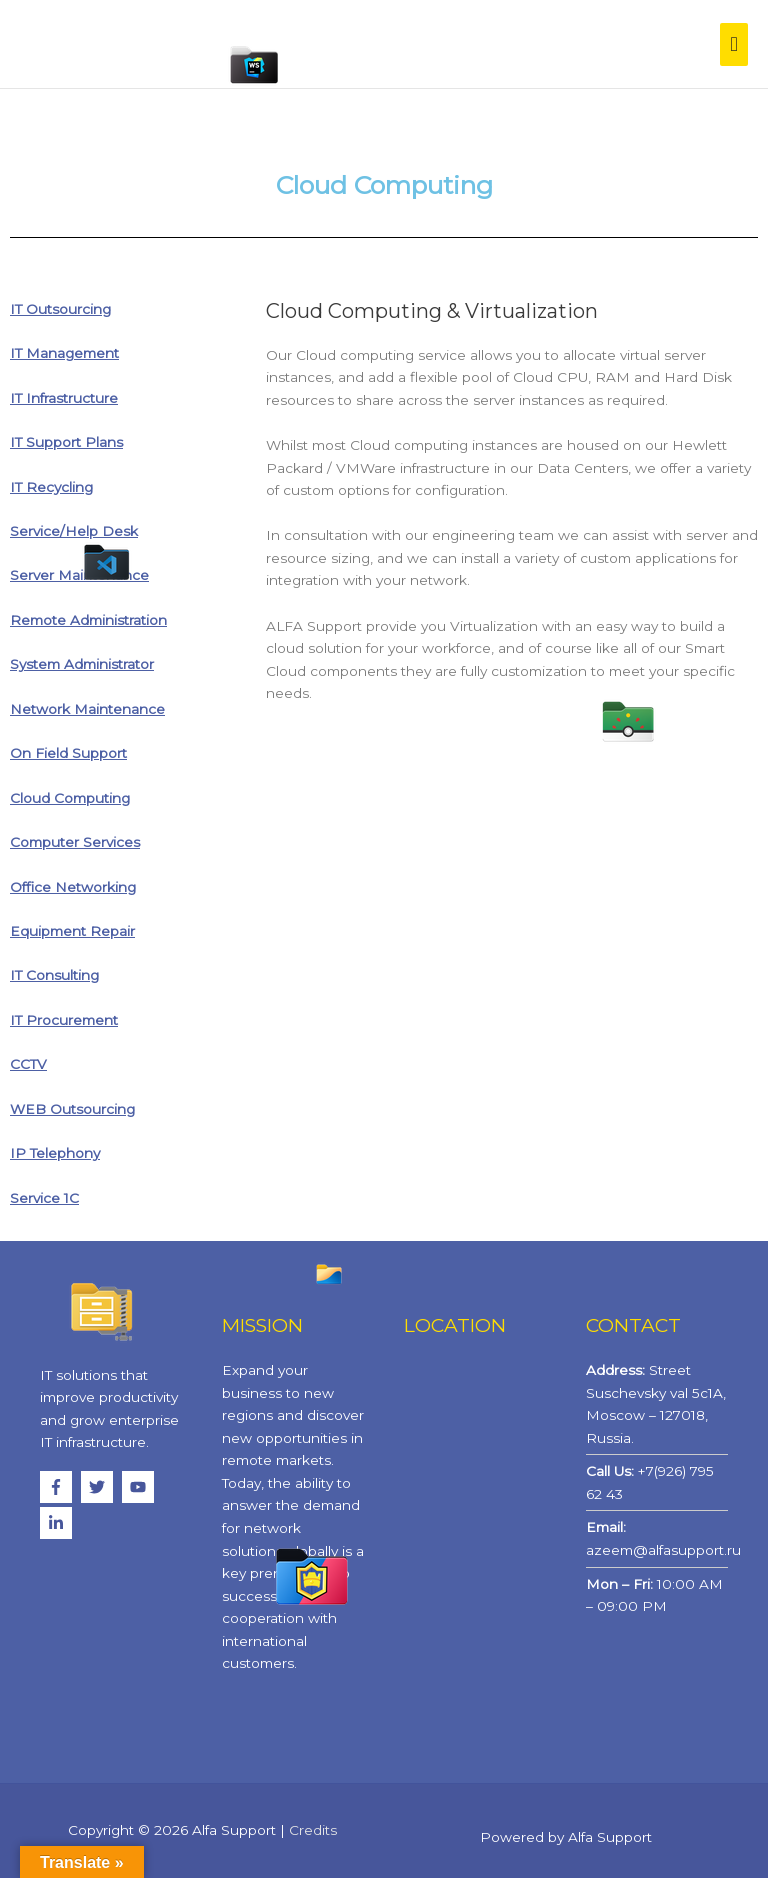  What do you see at coordinates (106, 563) in the screenshot?
I see `open folder containing visual studio code projects` at bounding box center [106, 563].